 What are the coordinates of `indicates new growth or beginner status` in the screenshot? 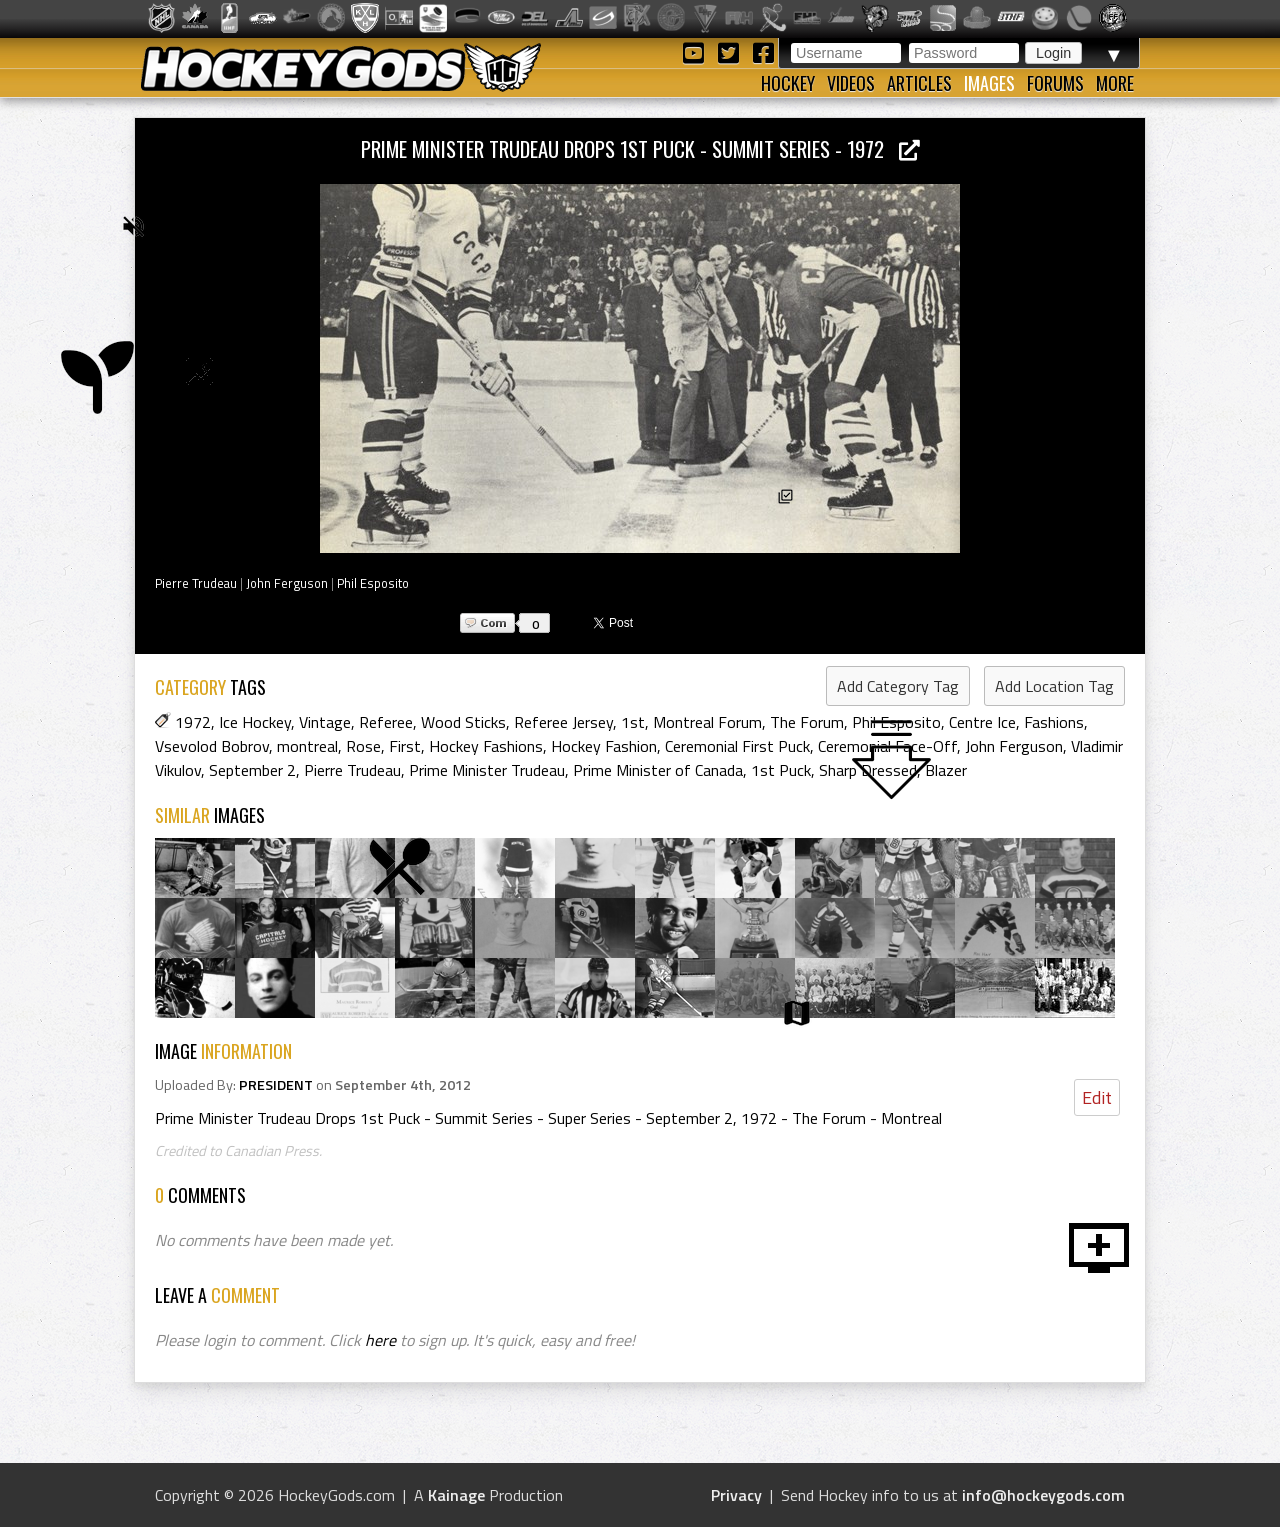 It's located at (97, 377).